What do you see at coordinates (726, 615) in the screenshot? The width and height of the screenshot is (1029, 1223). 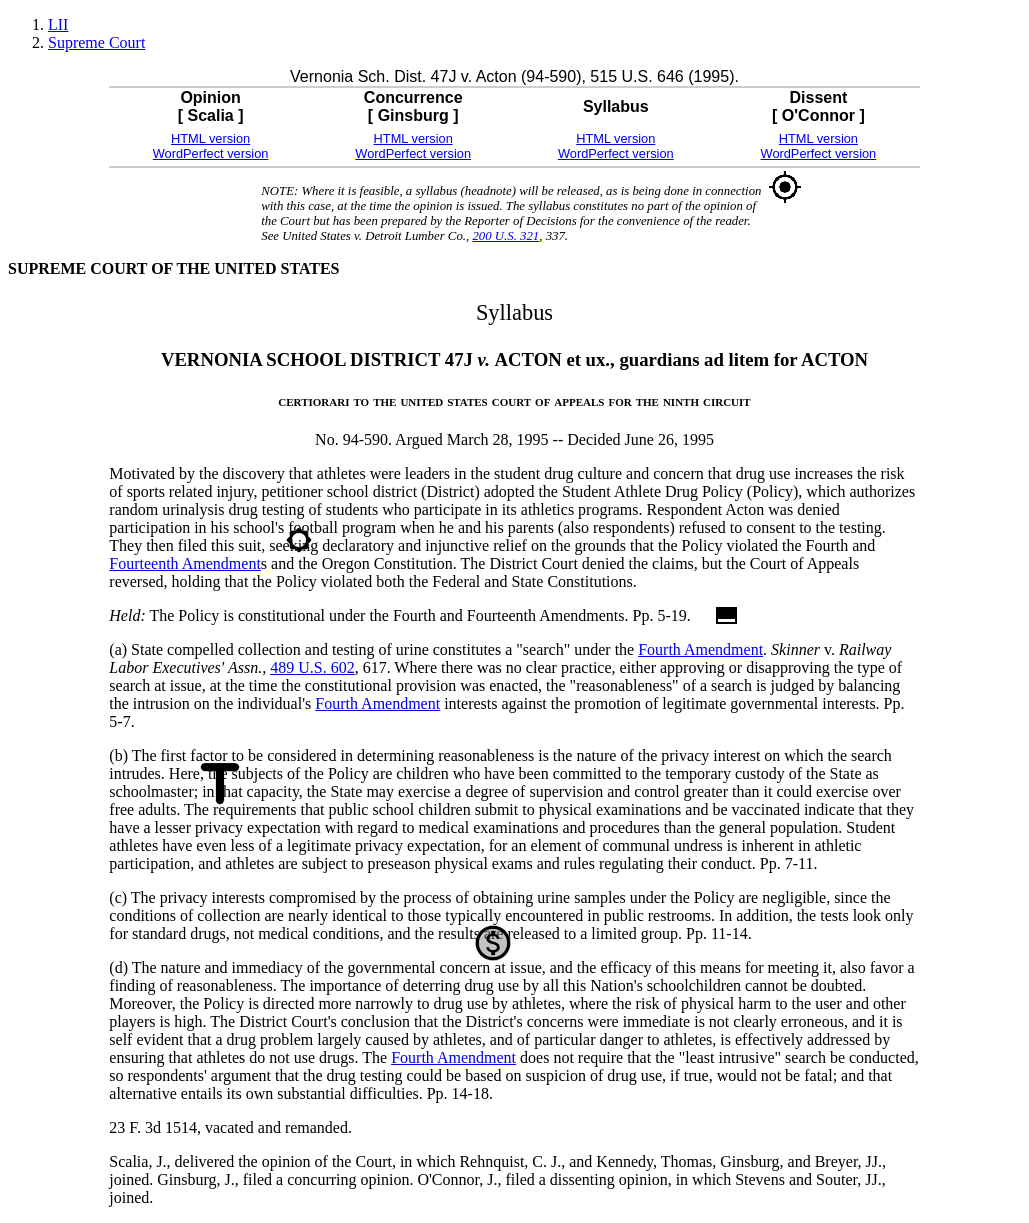 I see `access call-to-action banner or overlay` at bounding box center [726, 615].